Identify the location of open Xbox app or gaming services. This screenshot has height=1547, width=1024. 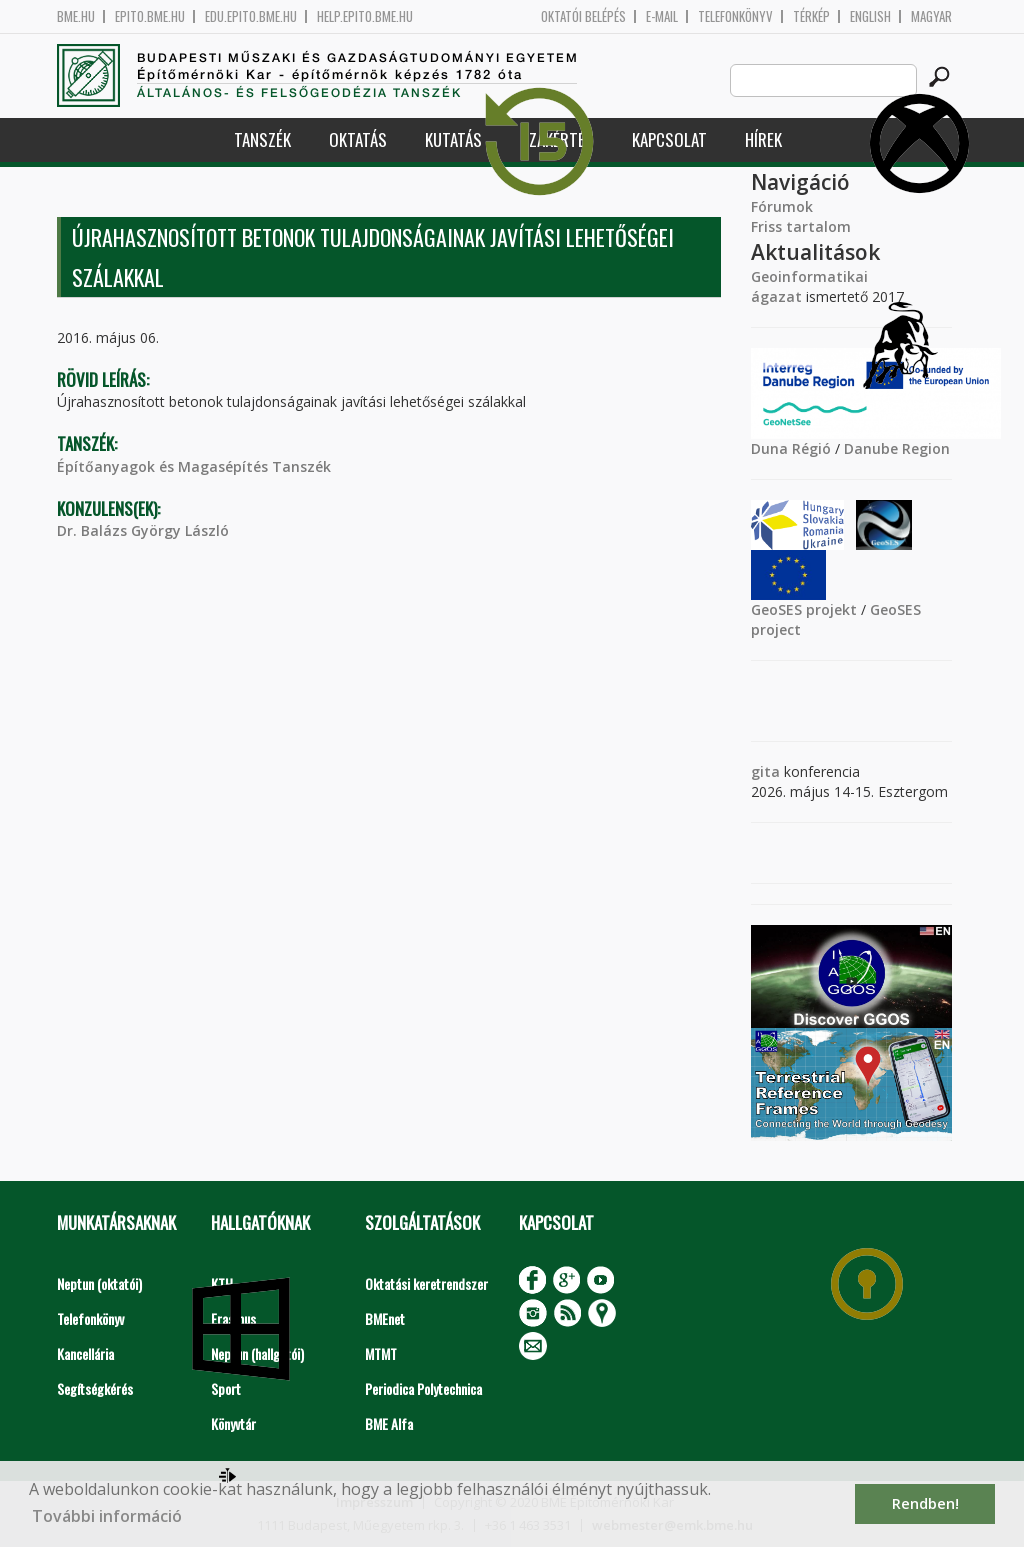
(919, 143).